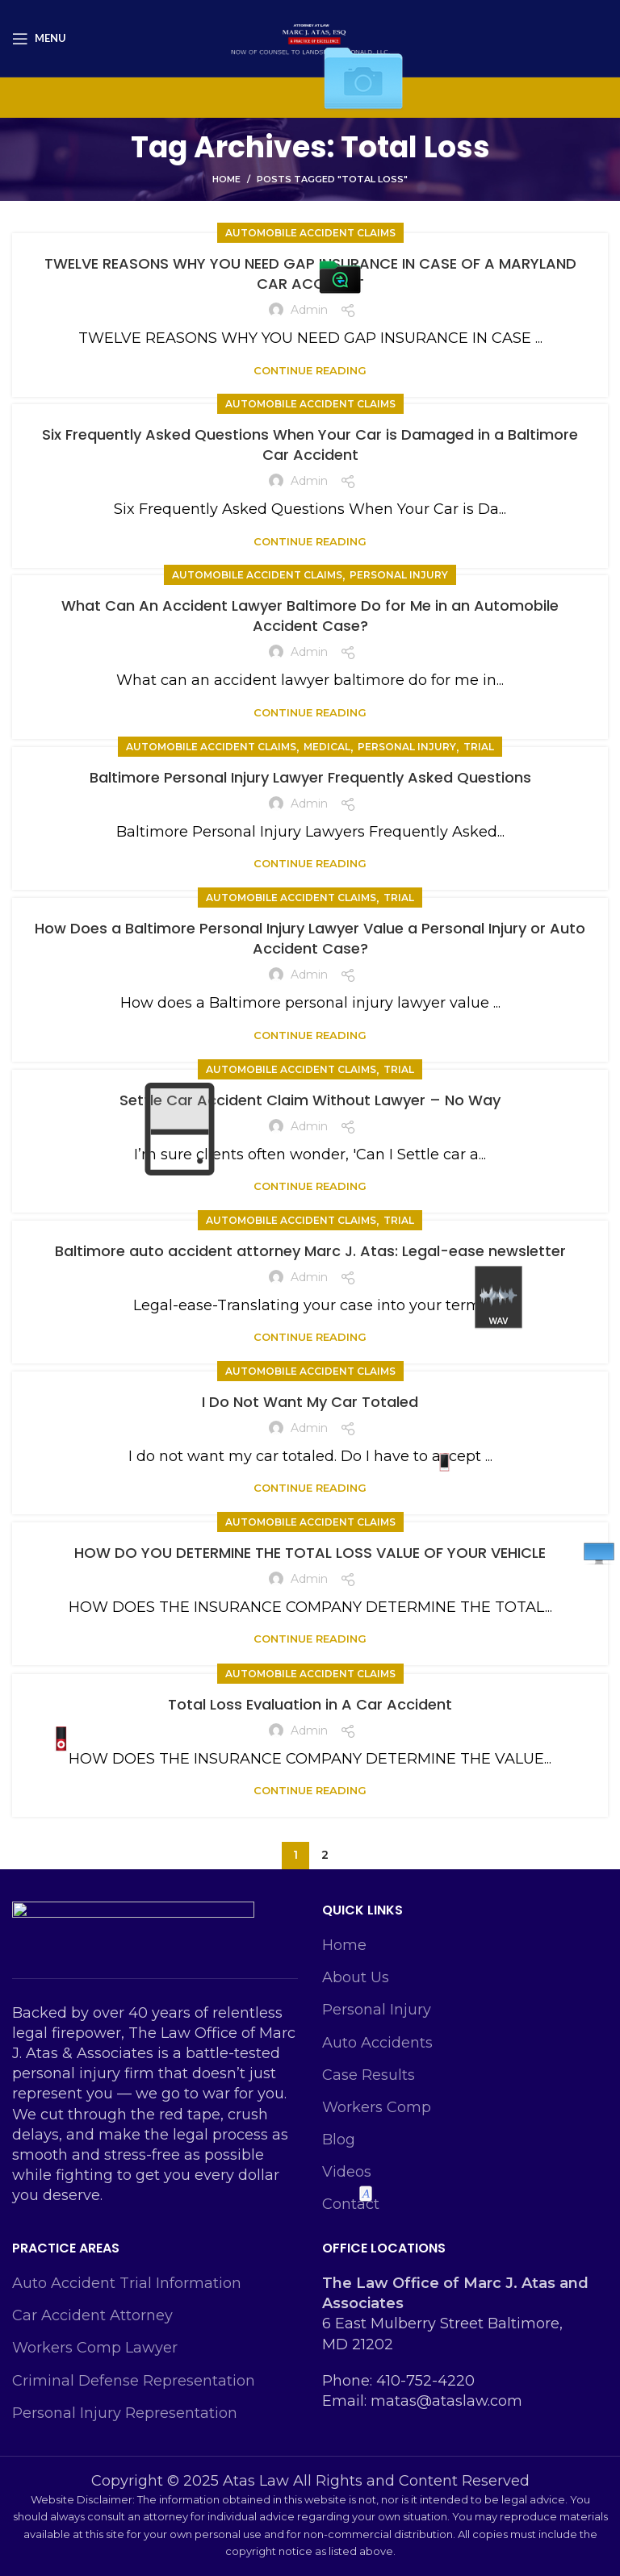 The image size is (620, 2576). Describe the element at coordinates (363, 78) in the screenshot. I see `open your pictures folder` at that location.